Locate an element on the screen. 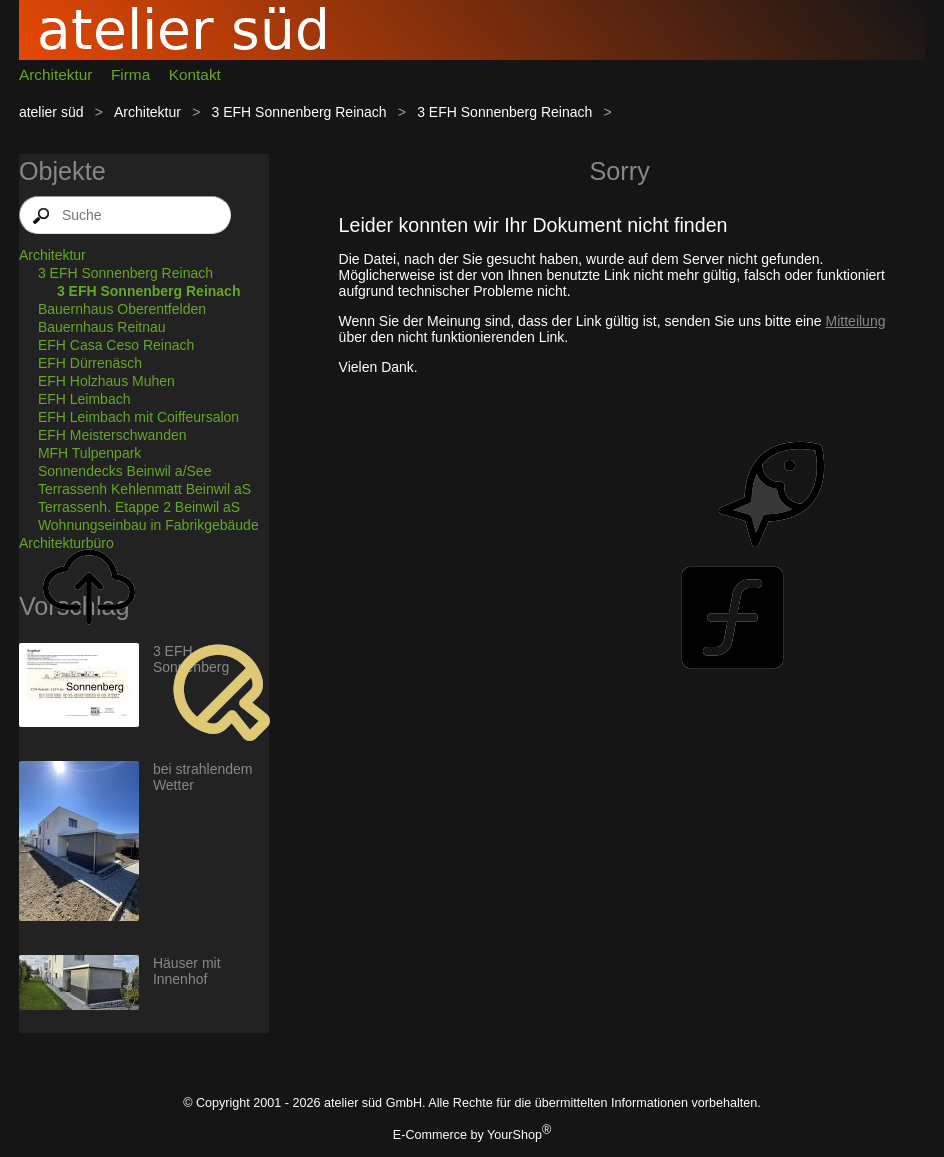 Image resolution: width=944 pixels, height=1157 pixels. browse seafood or fish-related content is located at coordinates (777, 489).